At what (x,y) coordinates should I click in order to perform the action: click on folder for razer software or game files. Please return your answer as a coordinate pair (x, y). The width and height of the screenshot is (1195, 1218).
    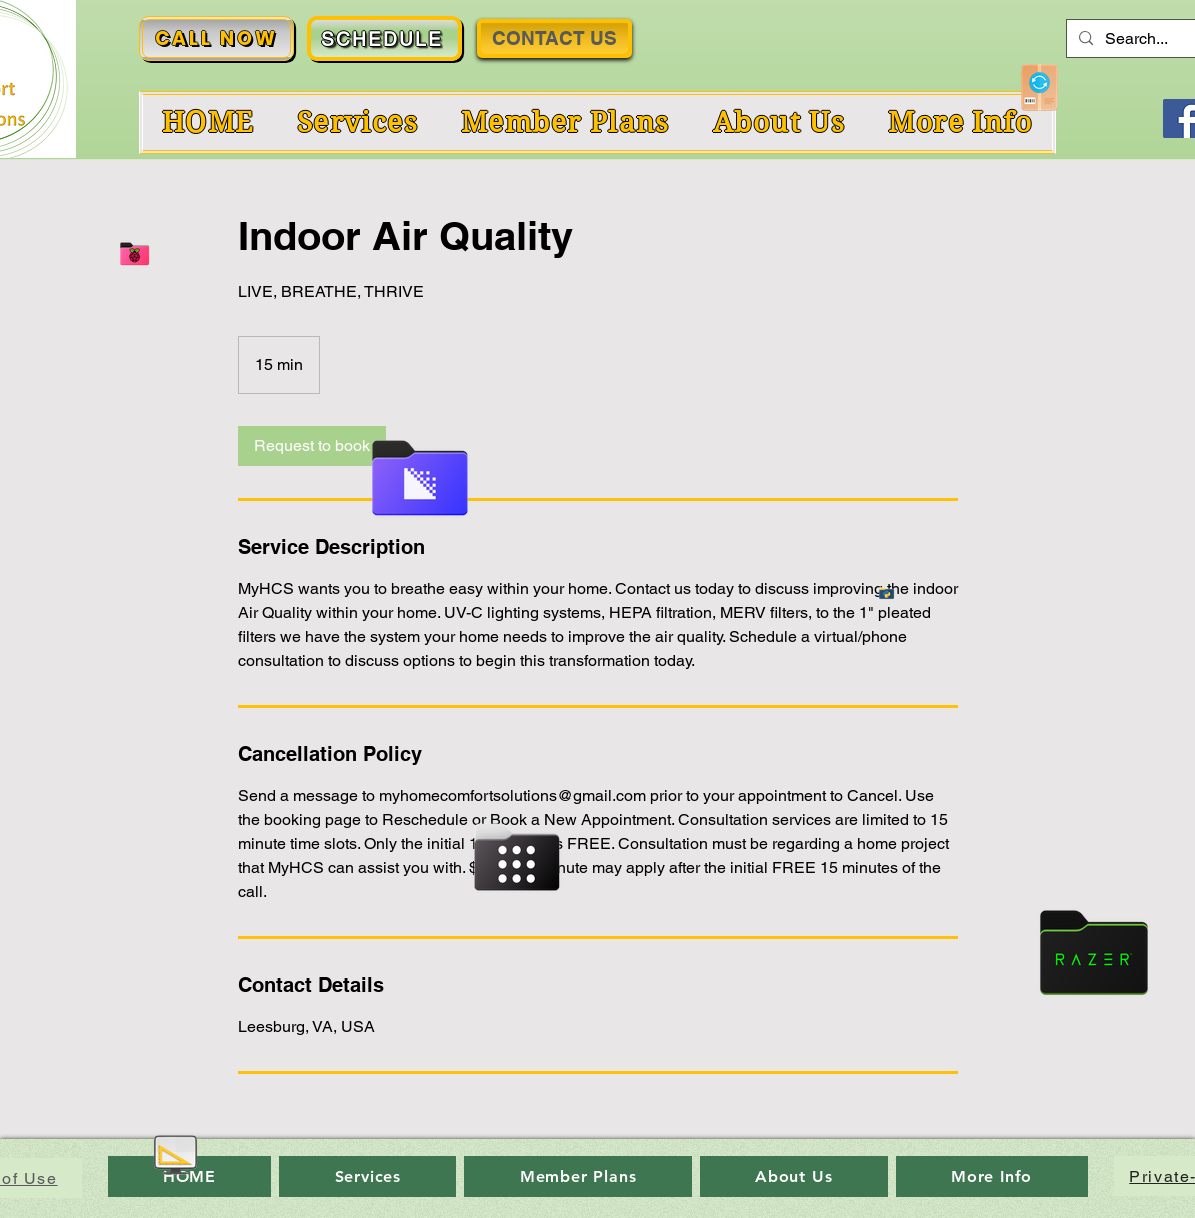
    Looking at the image, I should click on (1093, 955).